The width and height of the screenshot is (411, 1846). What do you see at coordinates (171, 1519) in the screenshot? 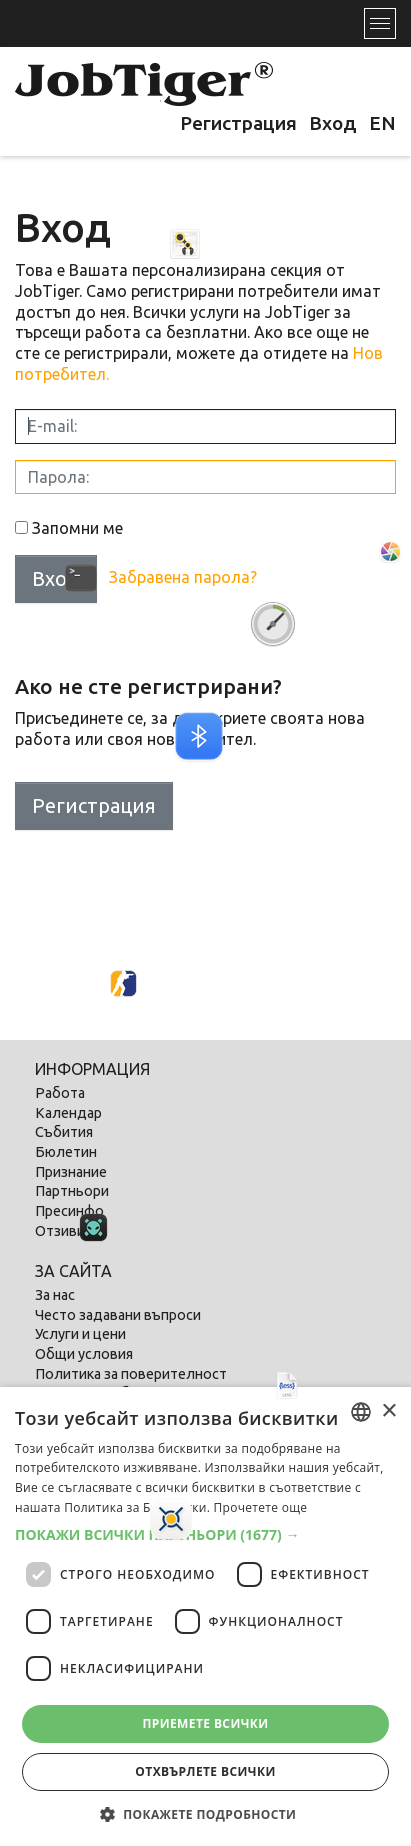
I see `open the BOINC distributed computing application` at bounding box center [171, 1519].